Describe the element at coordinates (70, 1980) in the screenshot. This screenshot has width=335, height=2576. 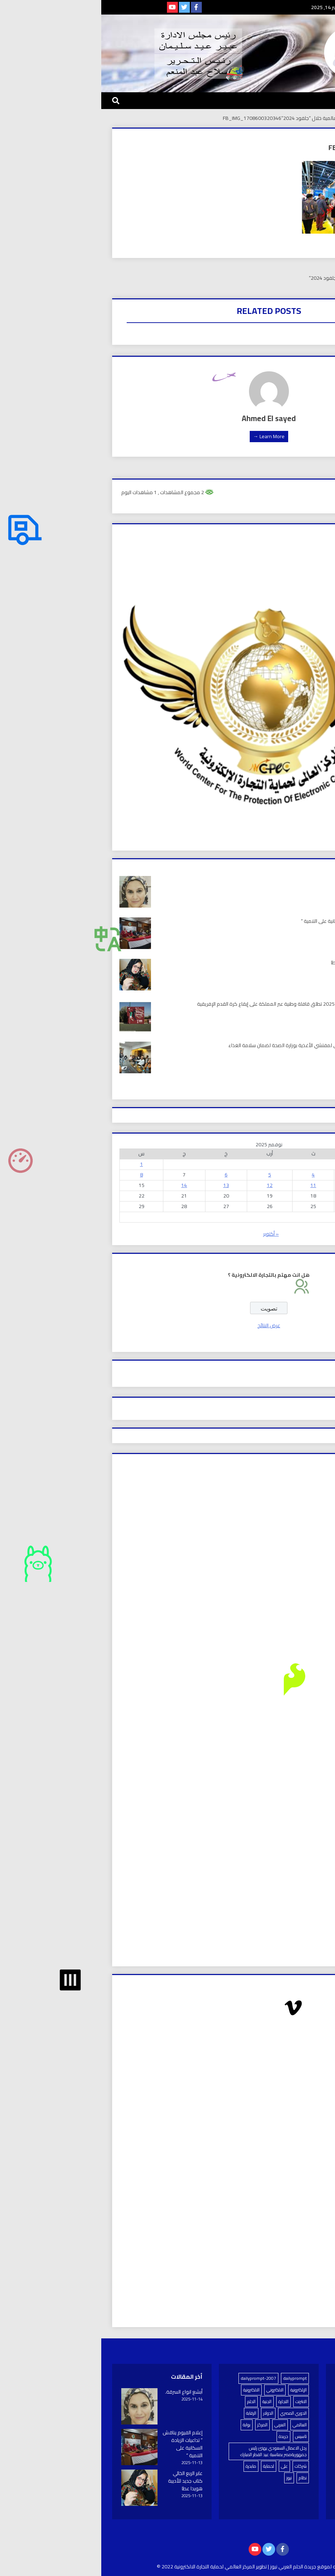
I see `switch to vertical column layout` at that location.